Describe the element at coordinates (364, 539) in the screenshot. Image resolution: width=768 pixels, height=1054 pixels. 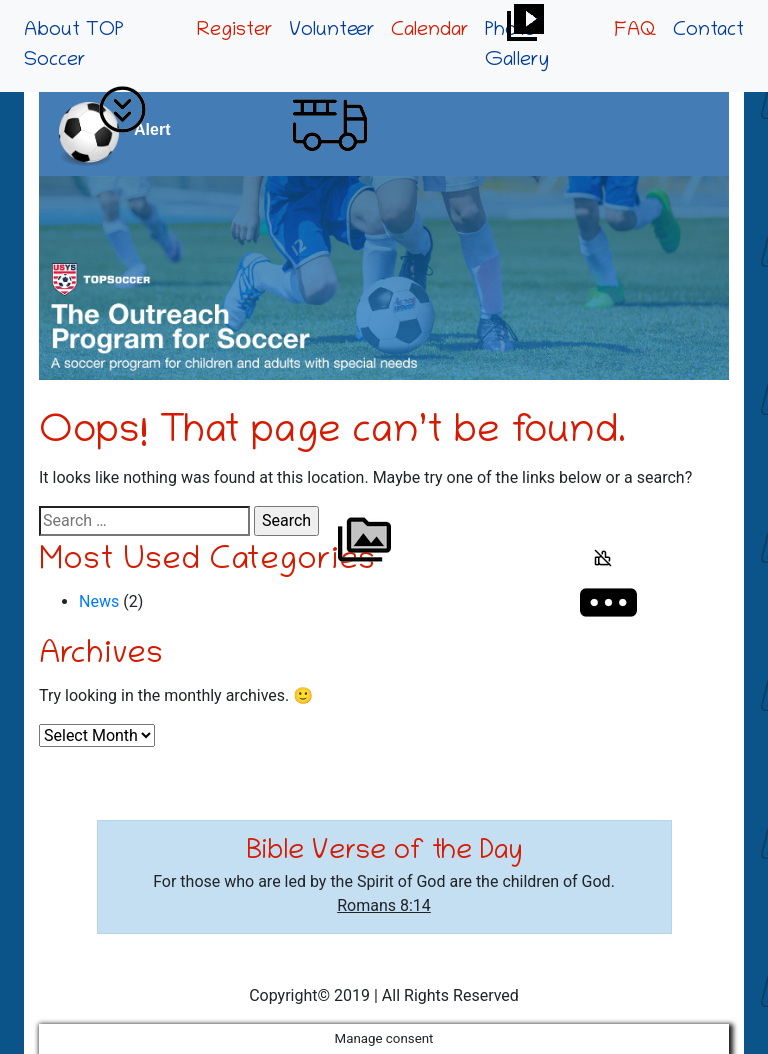
I see `access your photo and media library` at that location.